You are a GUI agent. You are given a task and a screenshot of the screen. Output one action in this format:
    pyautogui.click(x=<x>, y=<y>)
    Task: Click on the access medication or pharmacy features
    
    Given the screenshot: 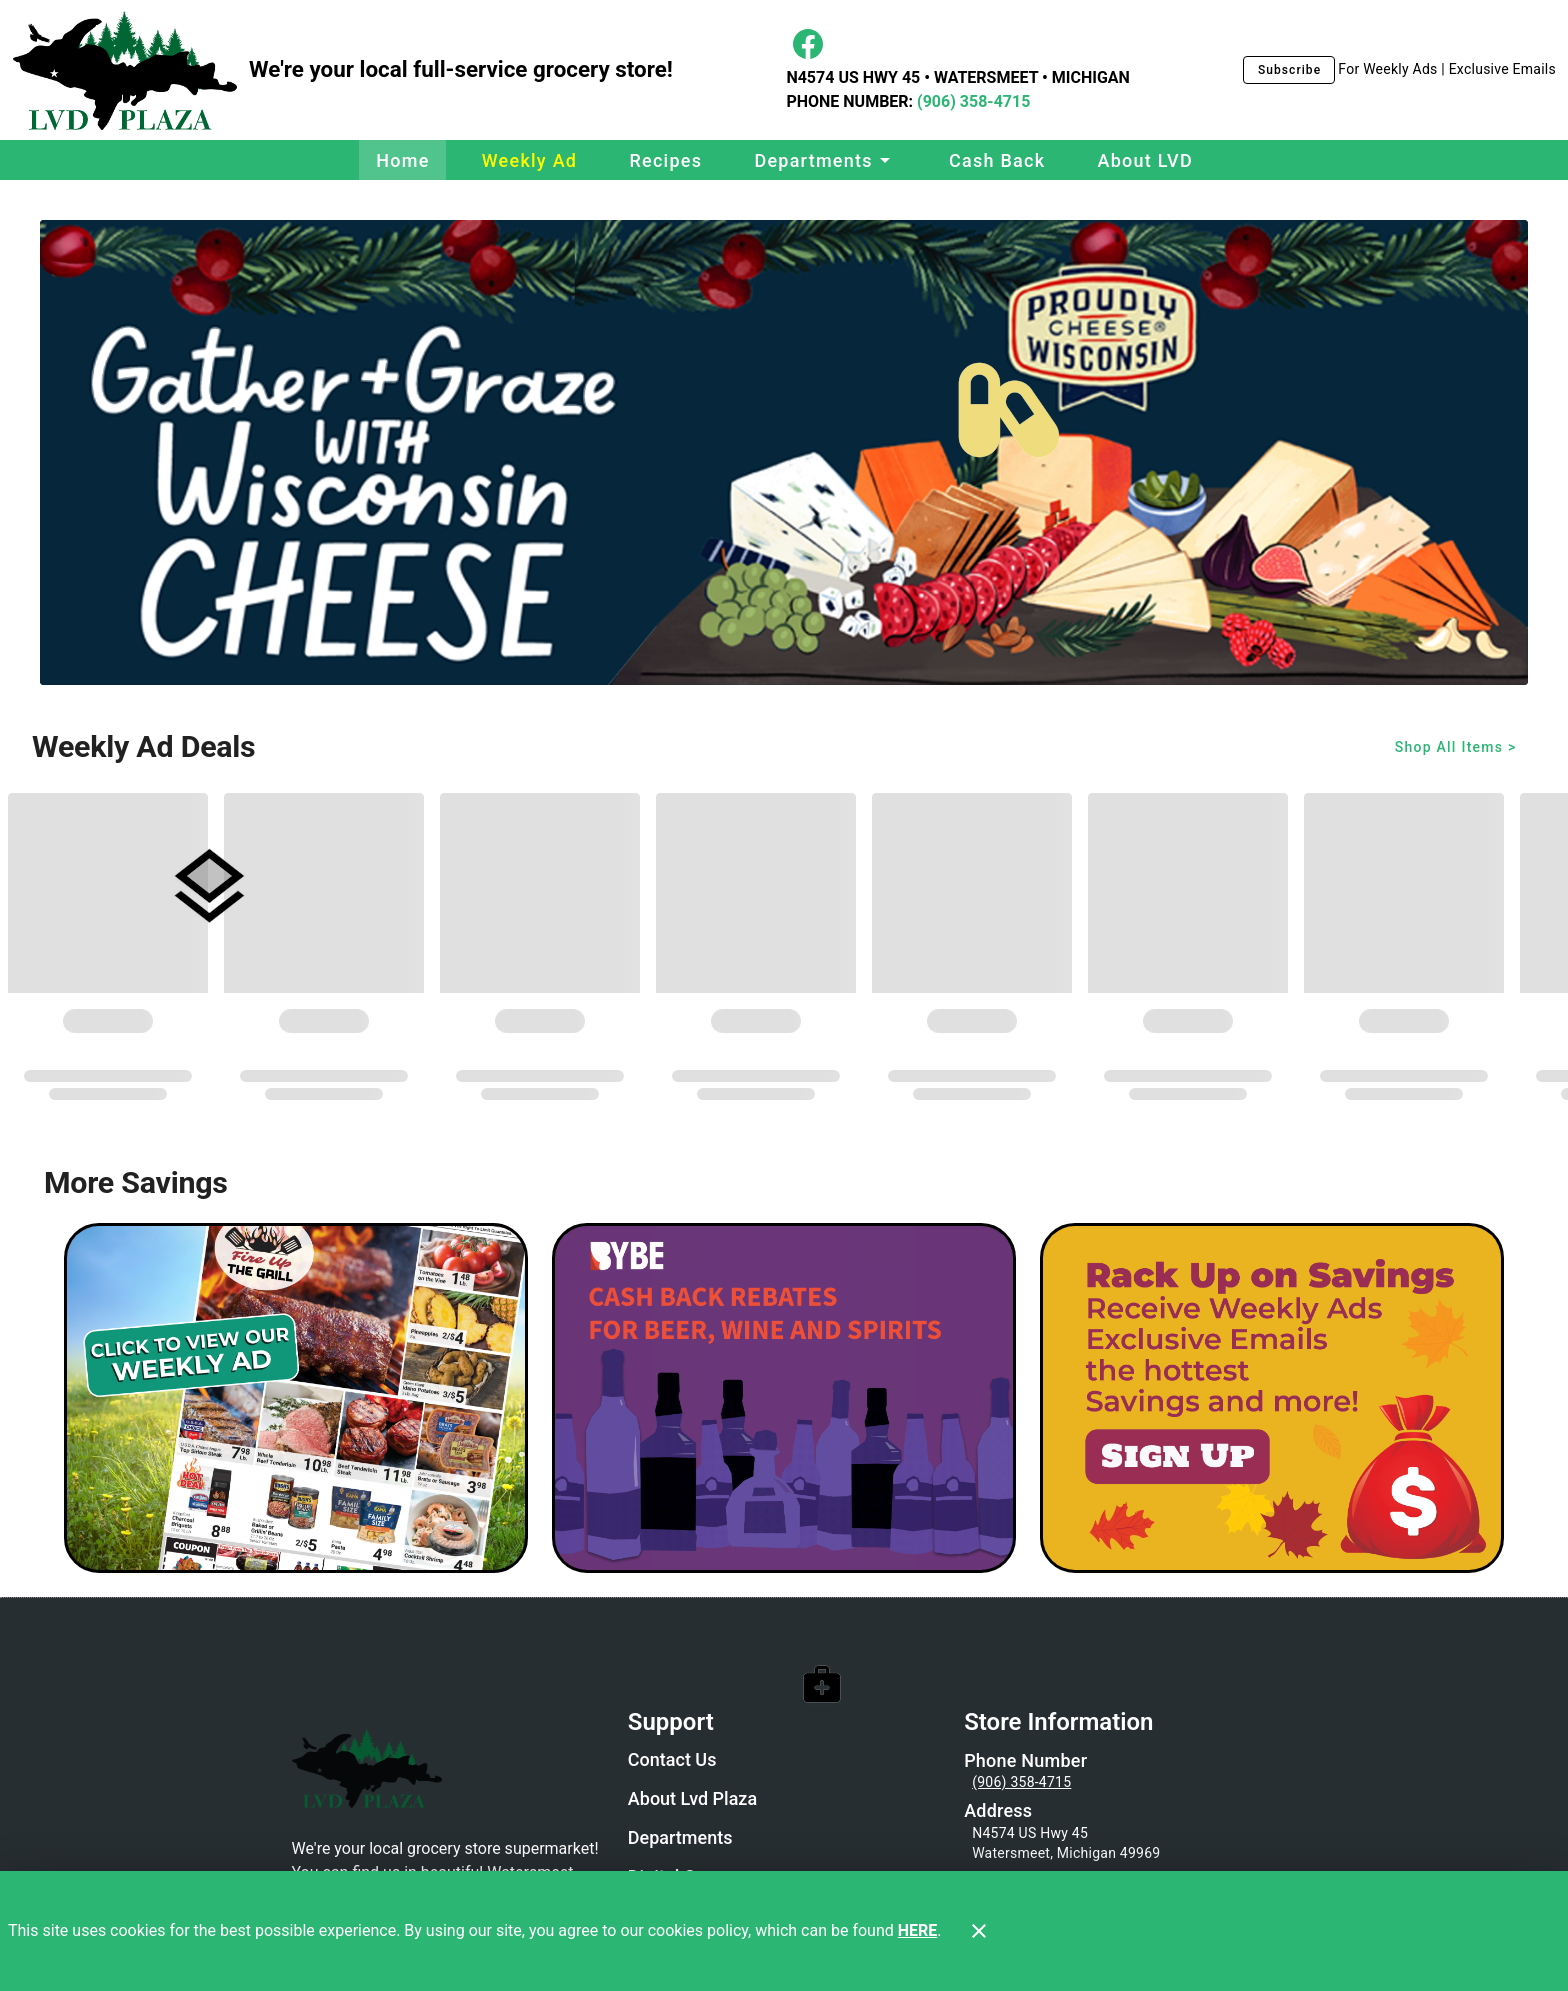 What is the action you would take?
    pyautogui.click(x=1006, y=410)
    